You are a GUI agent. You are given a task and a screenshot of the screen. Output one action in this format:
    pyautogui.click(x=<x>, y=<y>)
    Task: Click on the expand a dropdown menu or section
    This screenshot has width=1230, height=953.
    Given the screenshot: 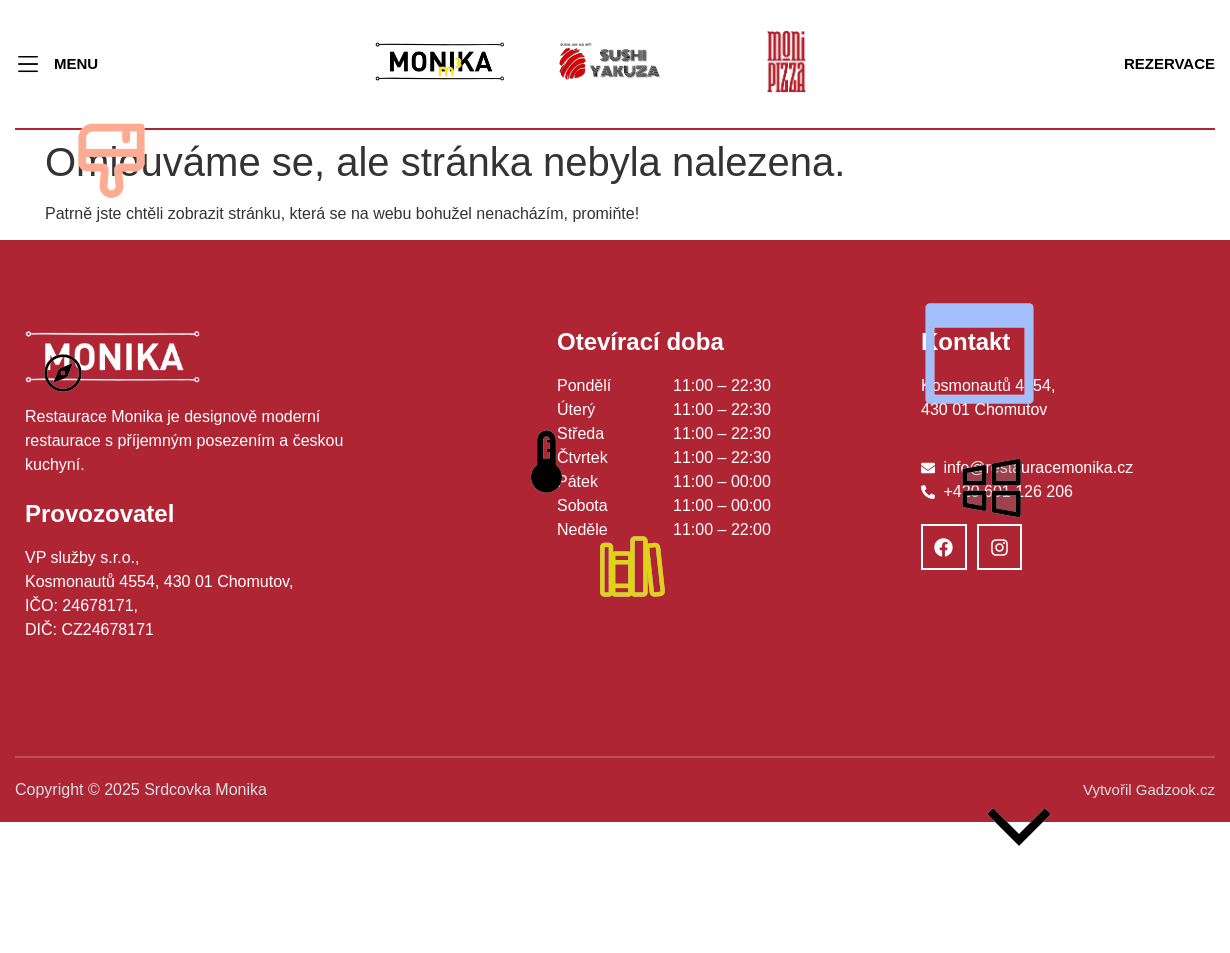 What is the action you would take?
    pyautogui.click(x=1019, y=827)
    